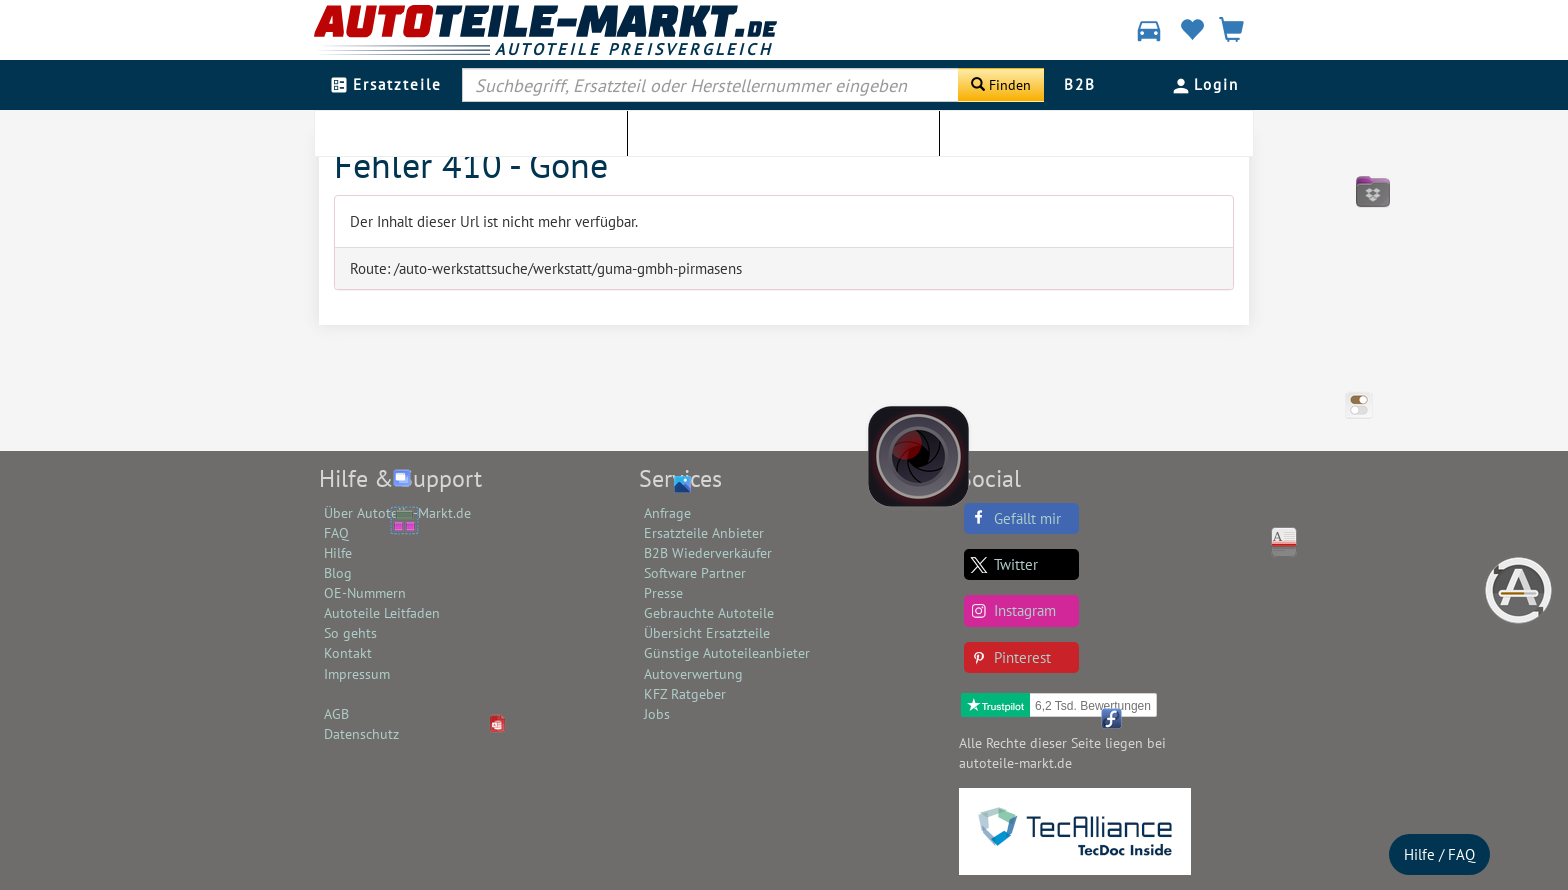 This screenshot has width=1568, height=890. I want to click on open document scanner application, so click(1284, 542).